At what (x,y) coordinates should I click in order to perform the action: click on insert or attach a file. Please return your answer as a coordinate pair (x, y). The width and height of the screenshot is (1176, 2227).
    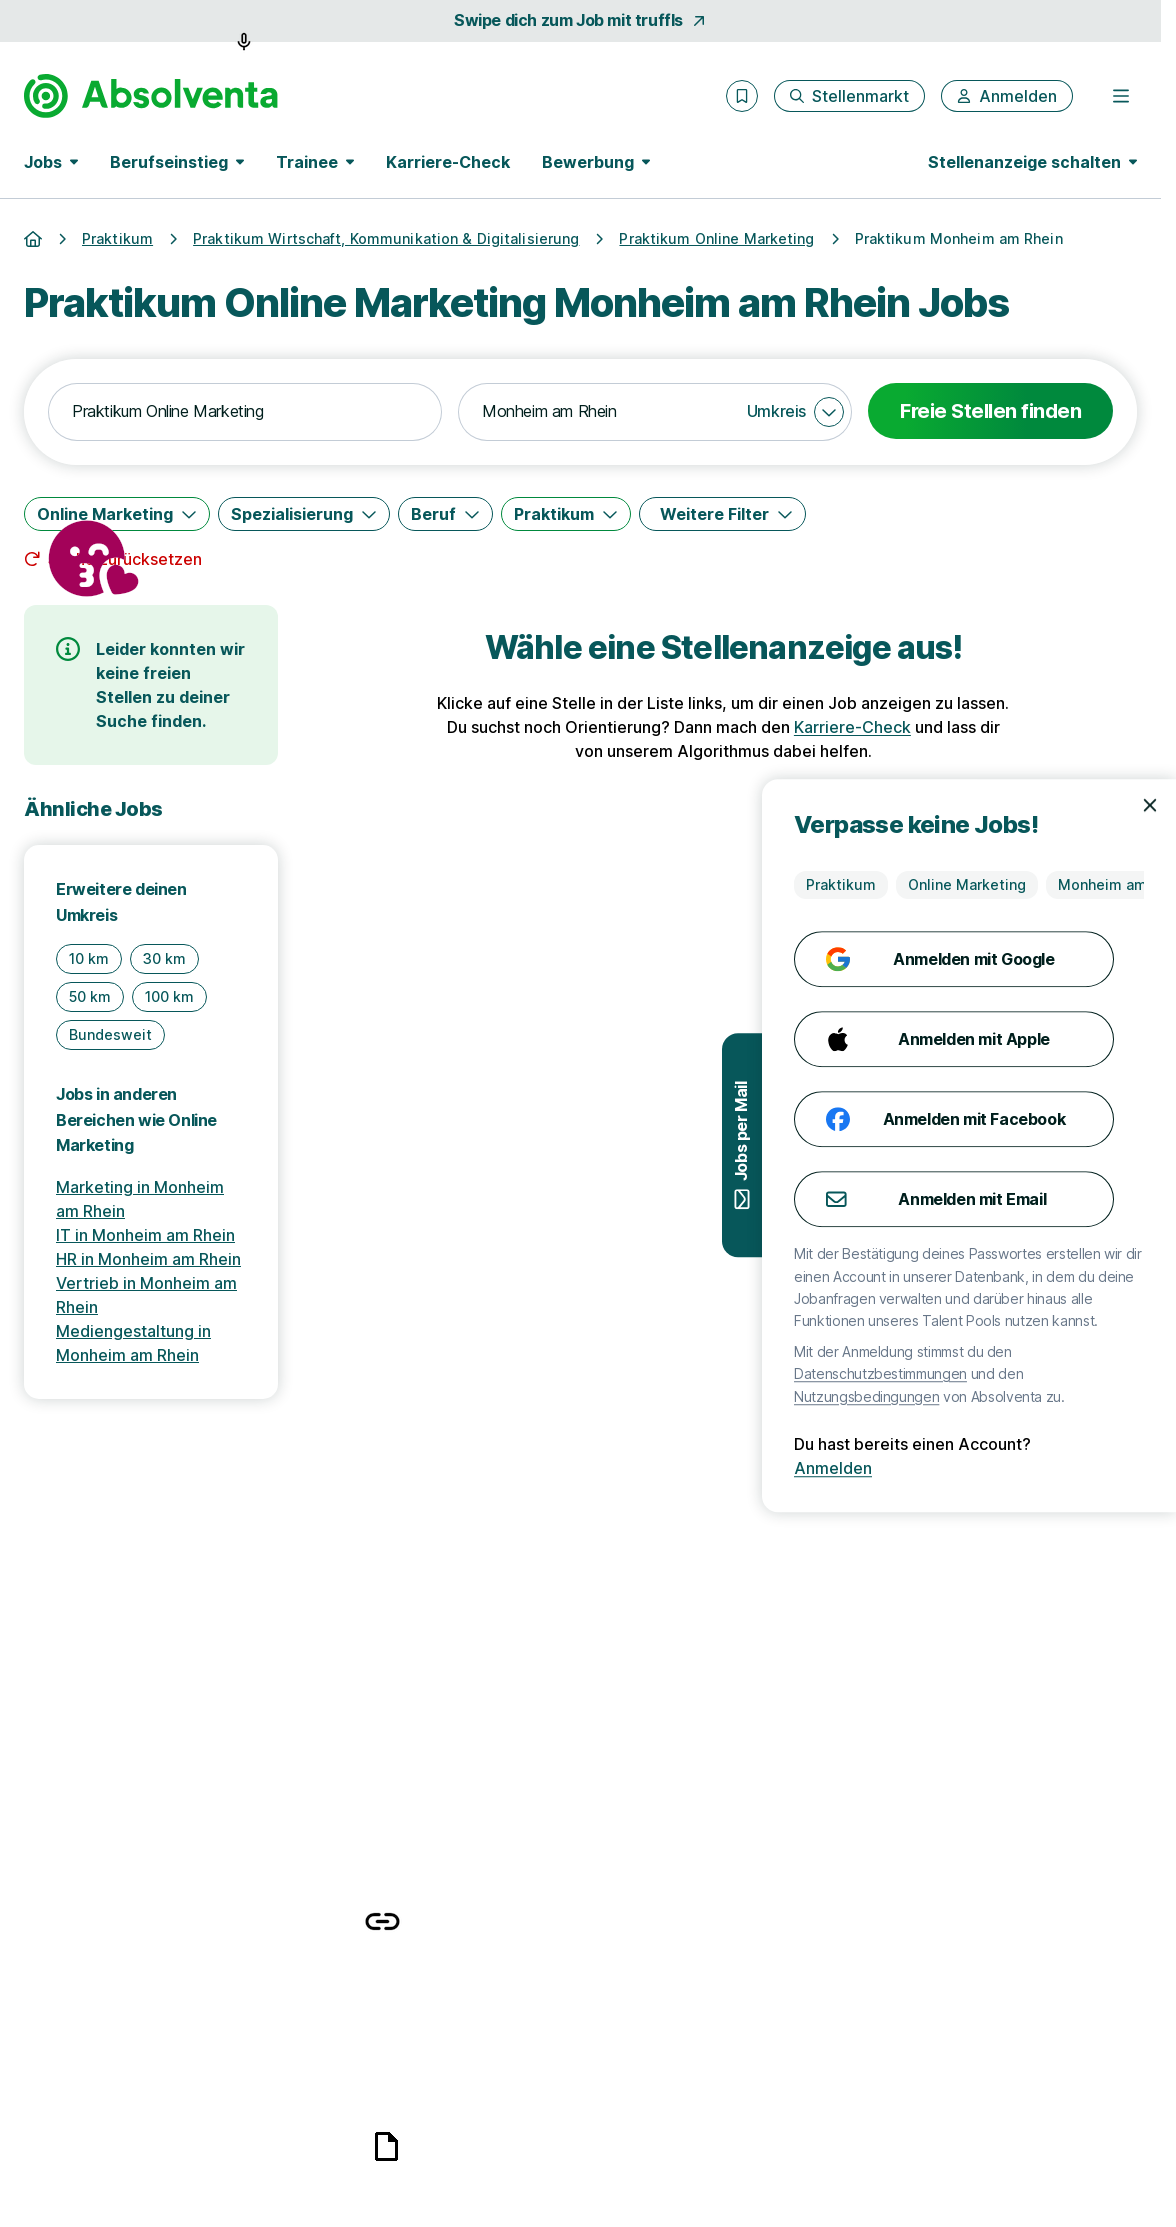
    Looking at the image, I should click on (386, 2146).